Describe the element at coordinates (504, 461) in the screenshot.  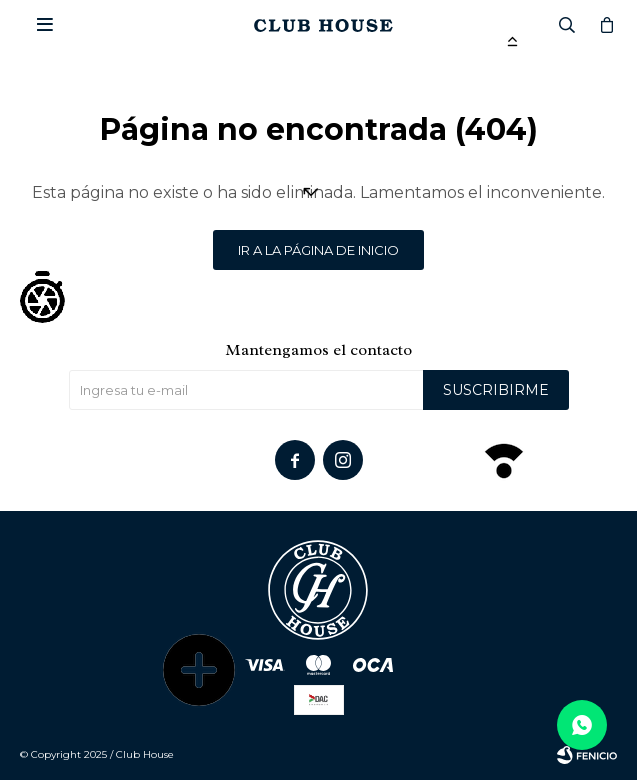
I see `calibrate compass or direction sensor` at that location.